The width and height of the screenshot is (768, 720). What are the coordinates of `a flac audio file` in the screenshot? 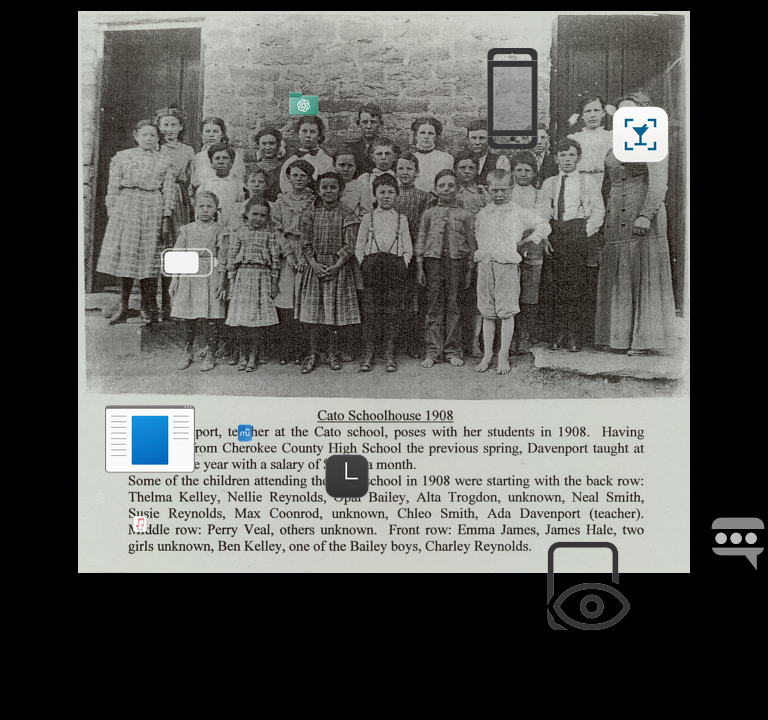 It's located at (140, 524).